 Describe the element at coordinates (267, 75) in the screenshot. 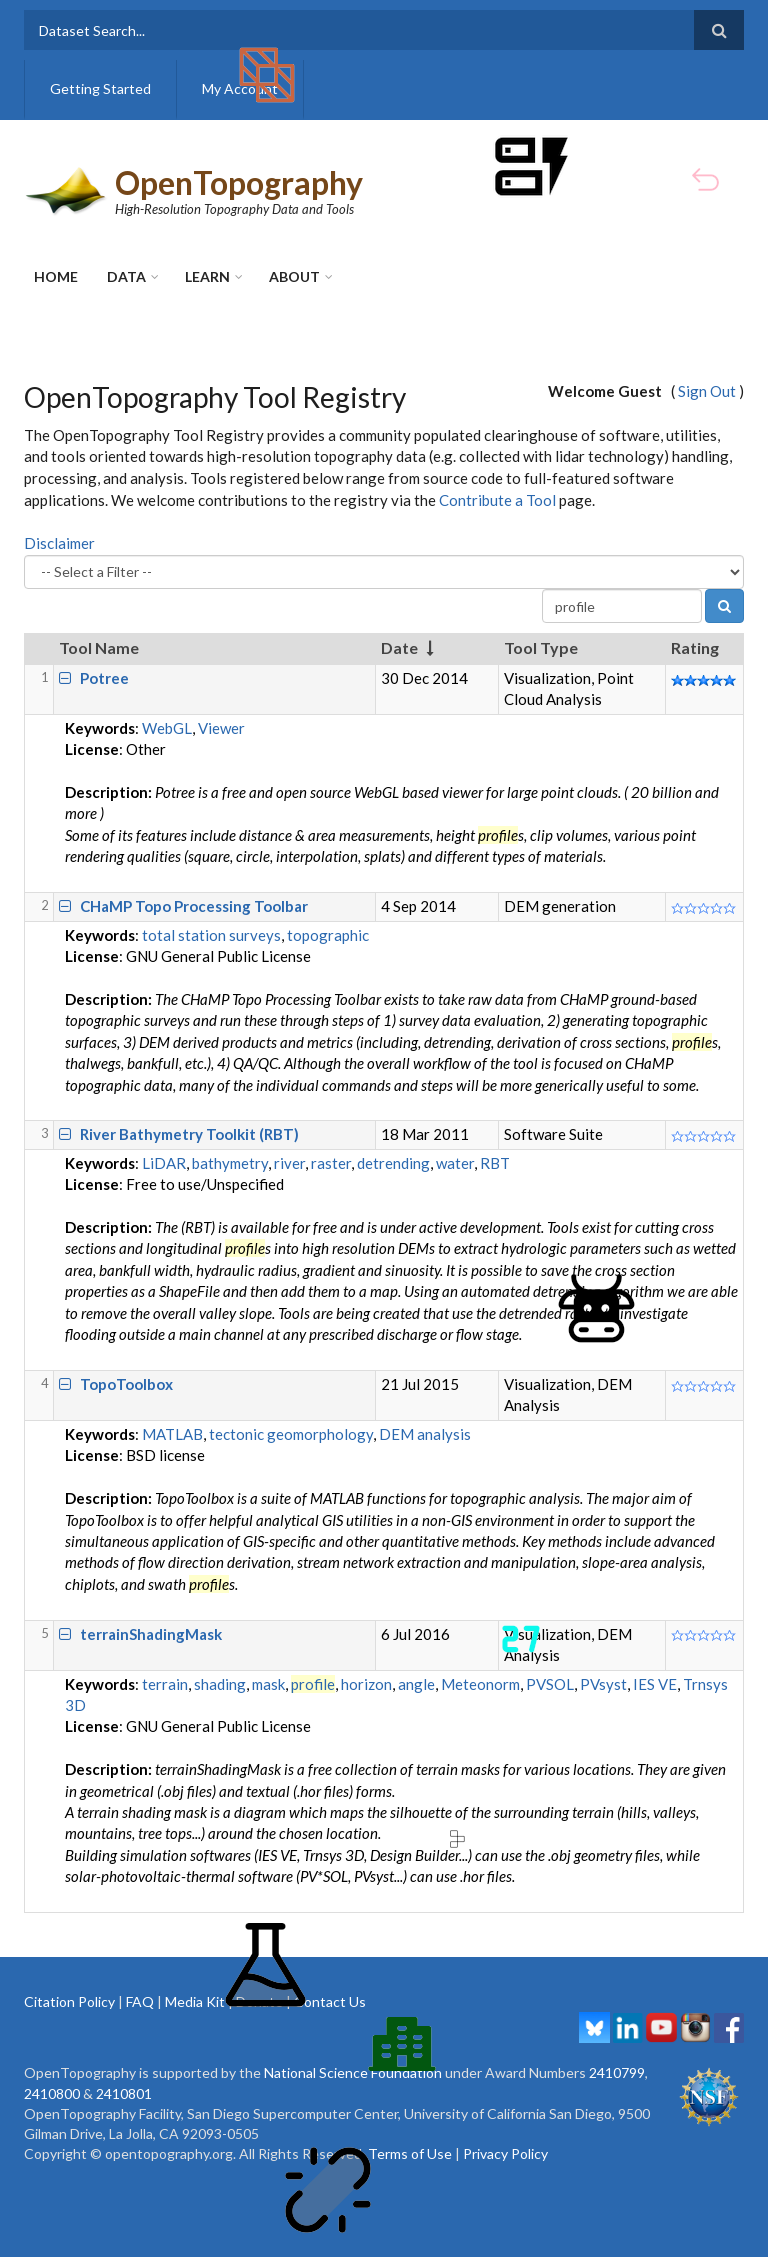

I see `exclude or subtract overlapping shapes in a design tool` at that location.